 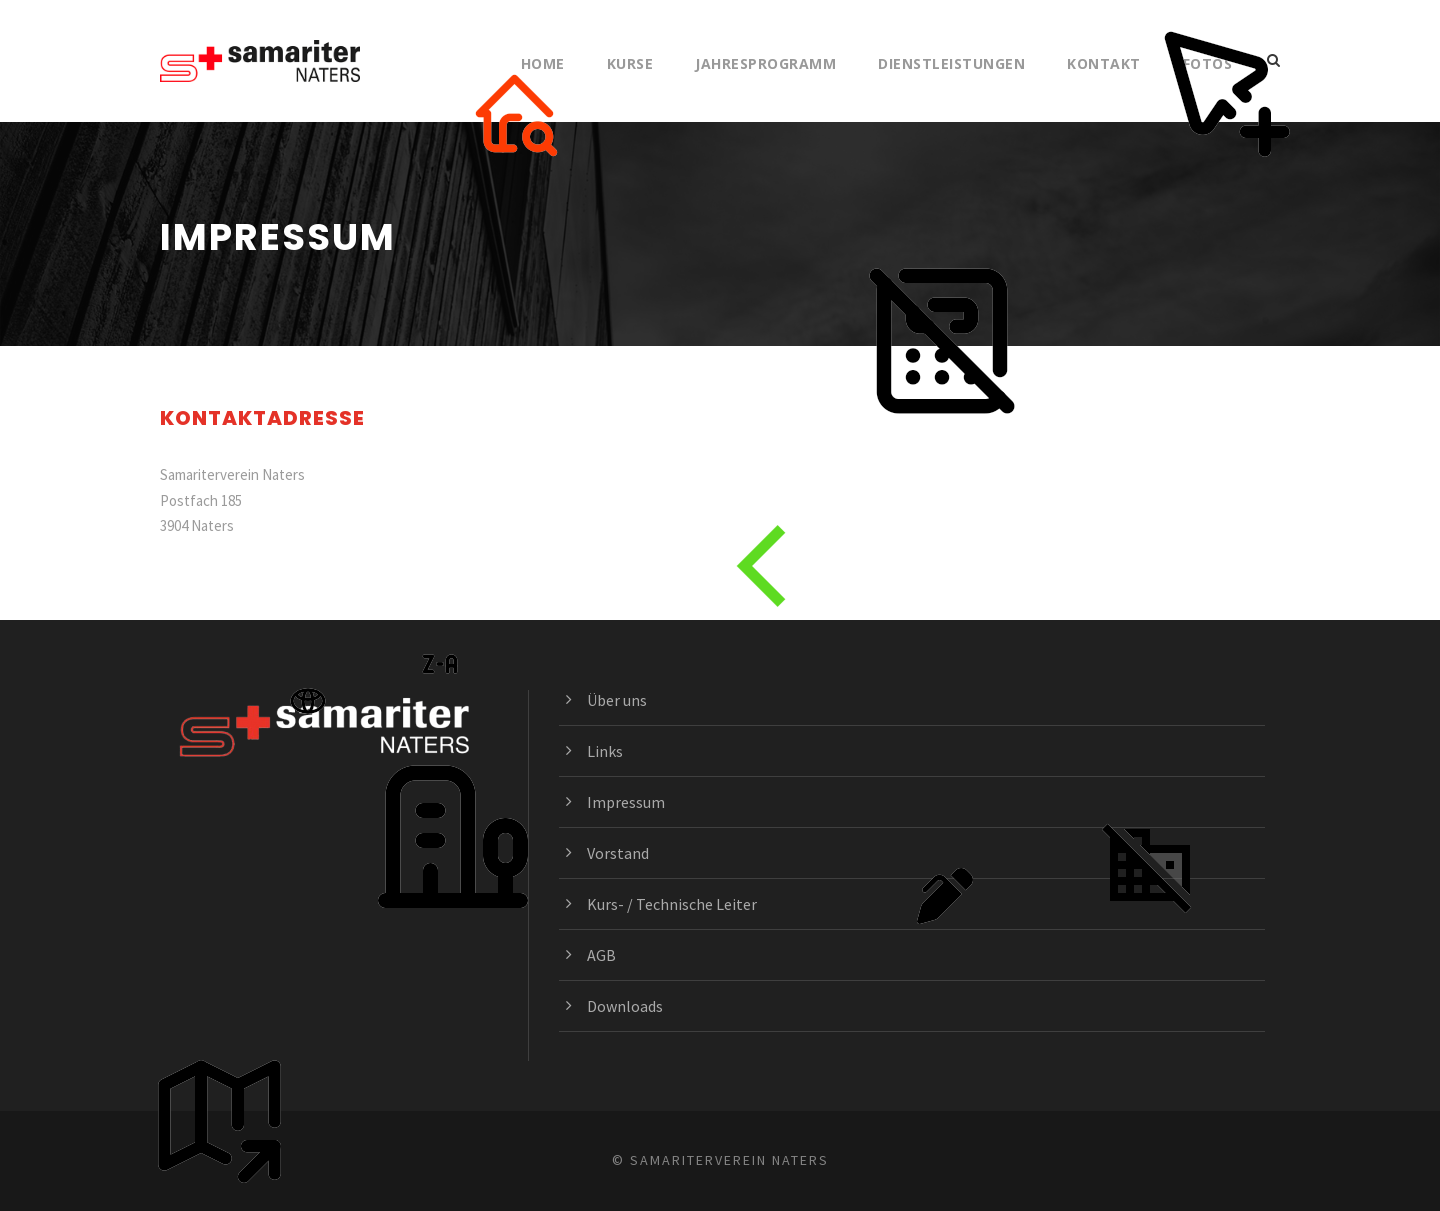 What do you see at coordinates (1150, 865) in the screenshot?
I see `indicates a domain or website is disabled` at bounding box center [1150, 865].